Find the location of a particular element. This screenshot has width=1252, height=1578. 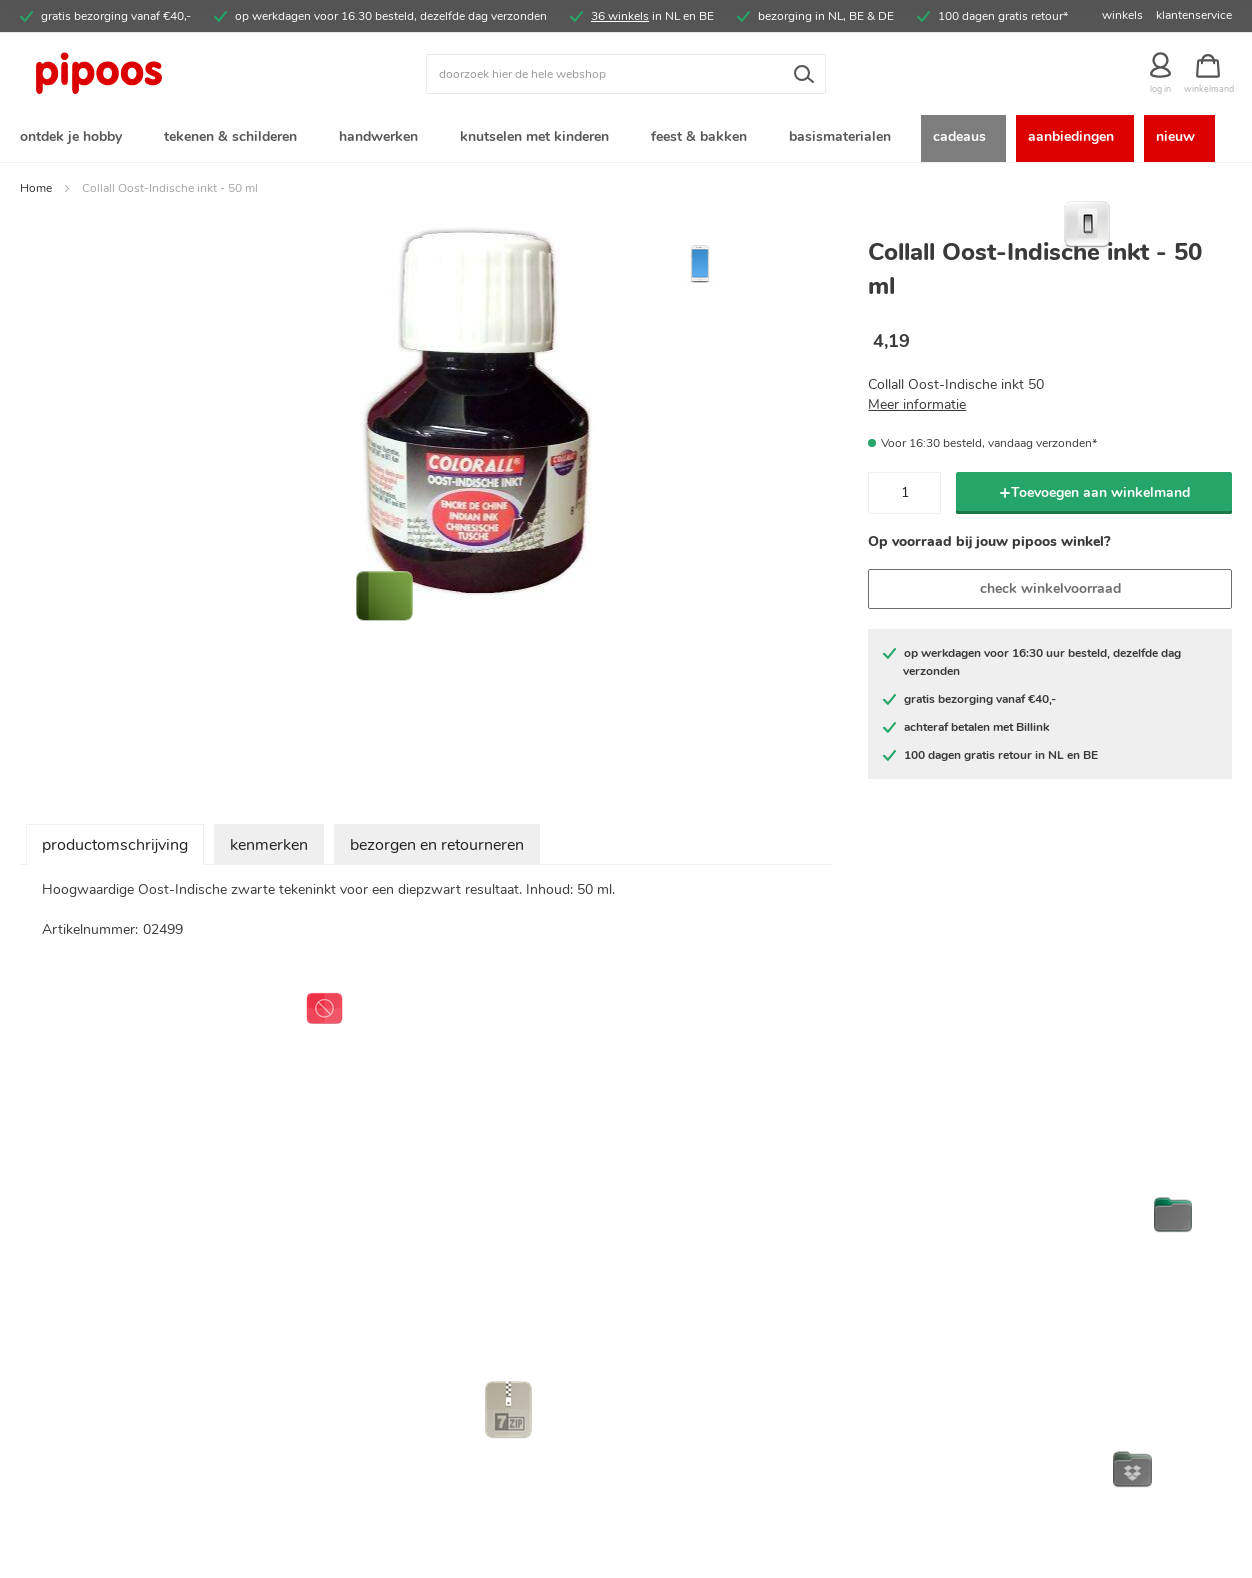

shut down or power off the system is located at coordinates (1087, 224).